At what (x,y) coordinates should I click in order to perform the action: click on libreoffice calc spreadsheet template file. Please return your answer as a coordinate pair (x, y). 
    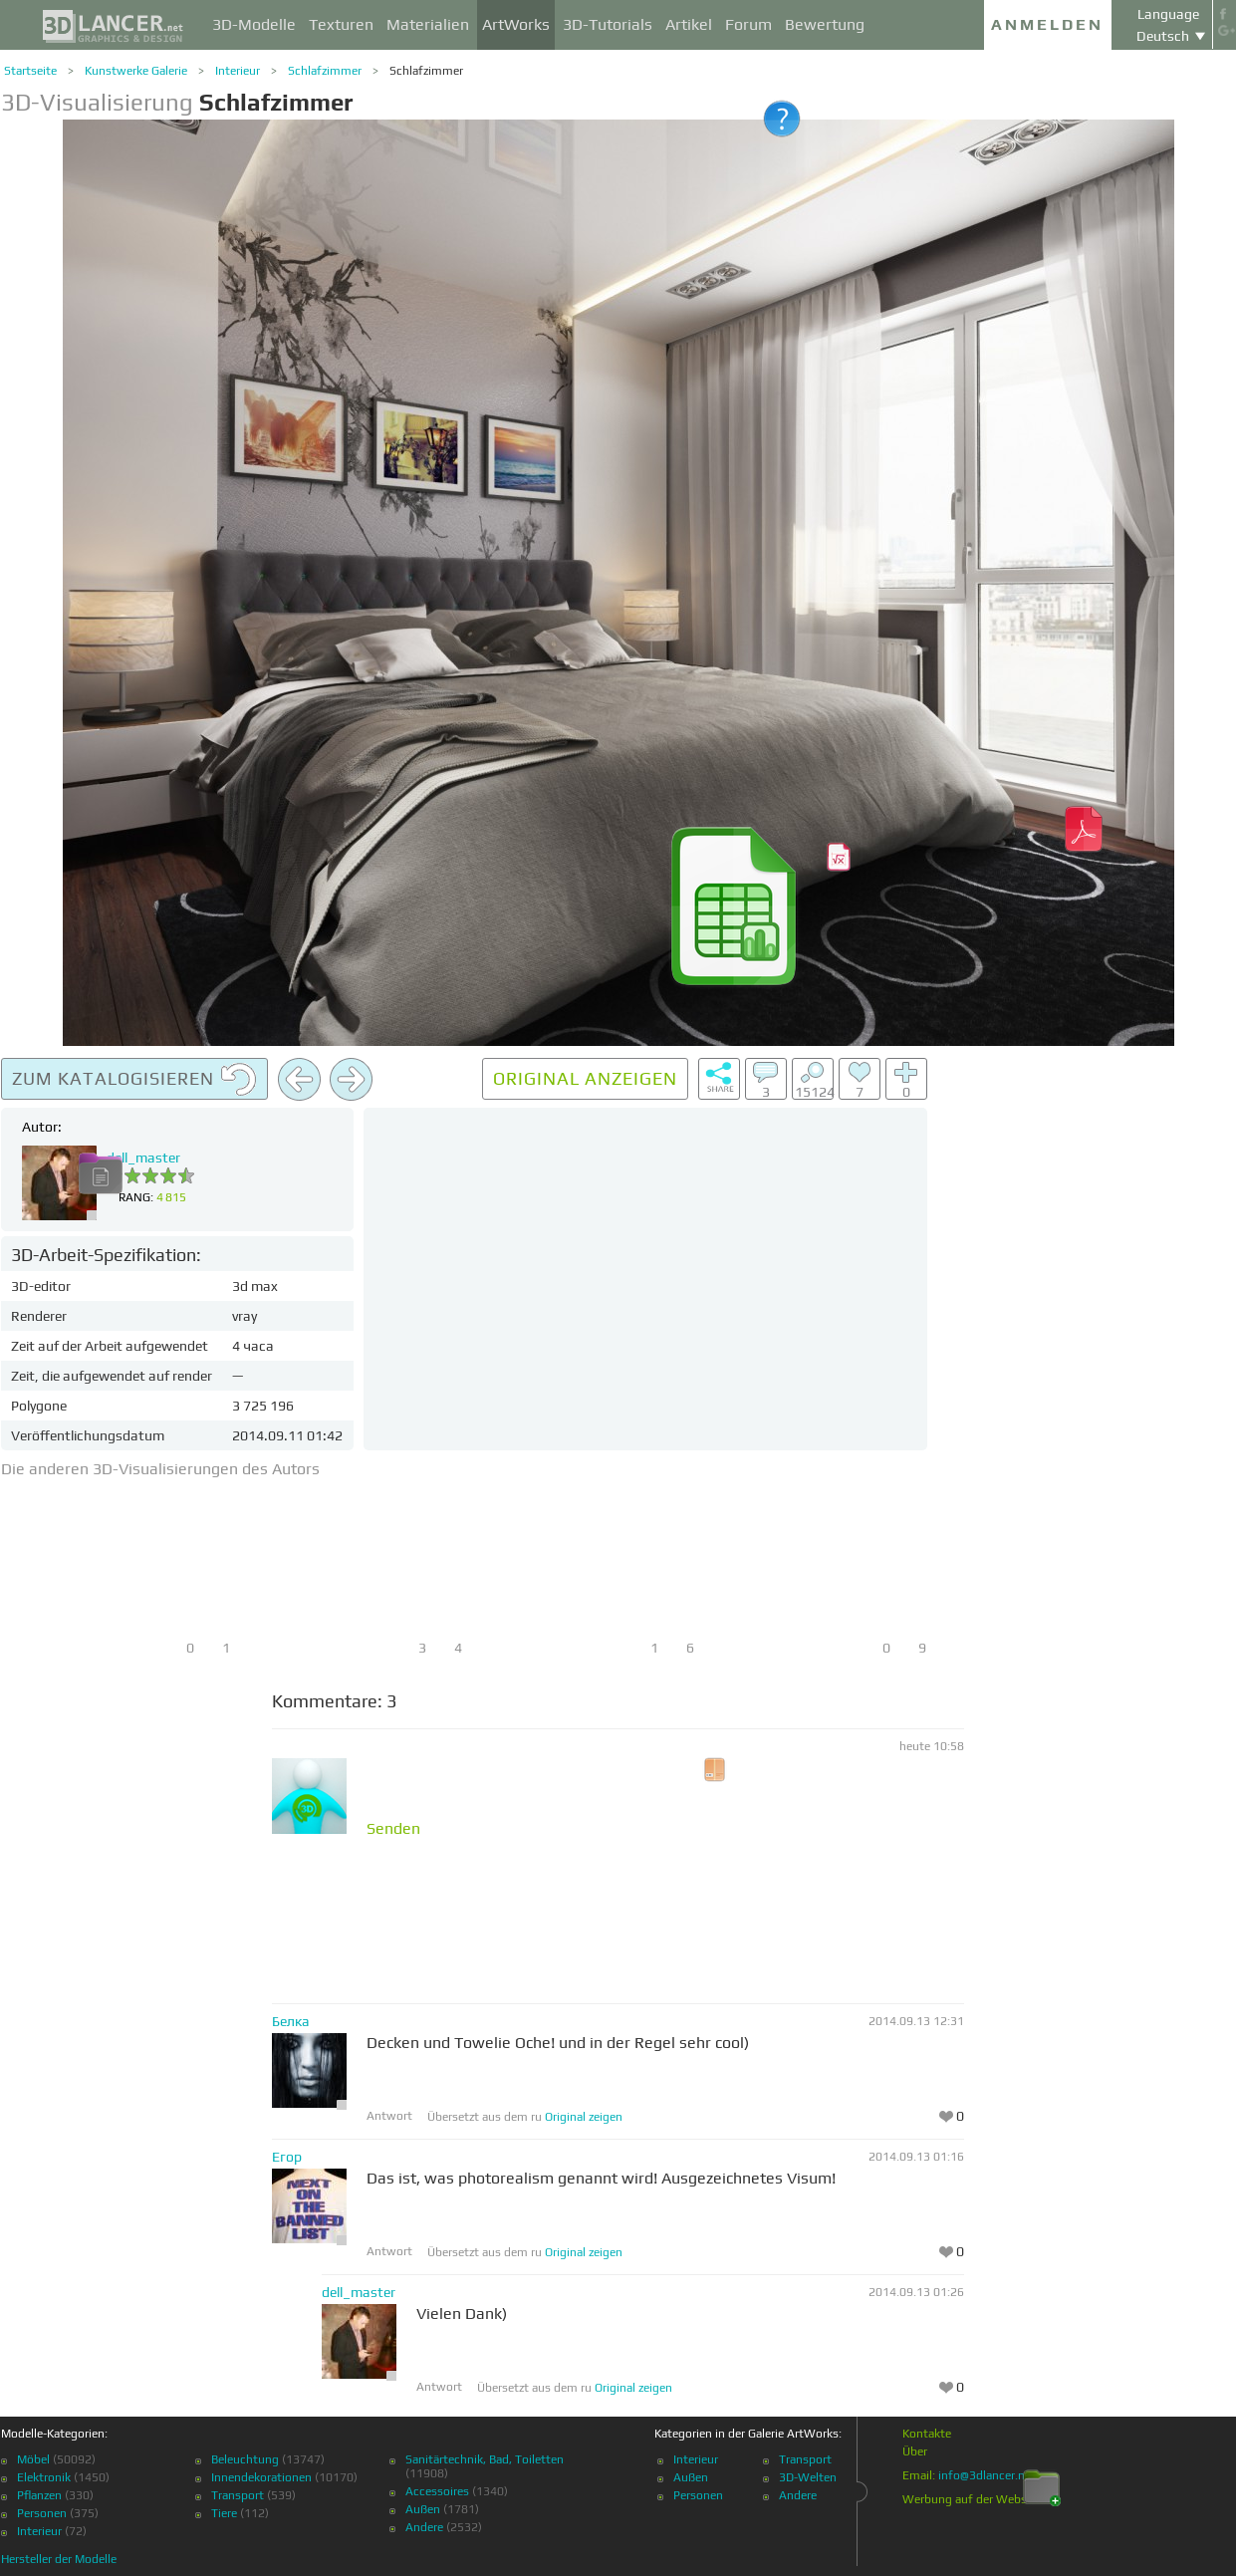
    Looking at the image, I should click on (733, 905).